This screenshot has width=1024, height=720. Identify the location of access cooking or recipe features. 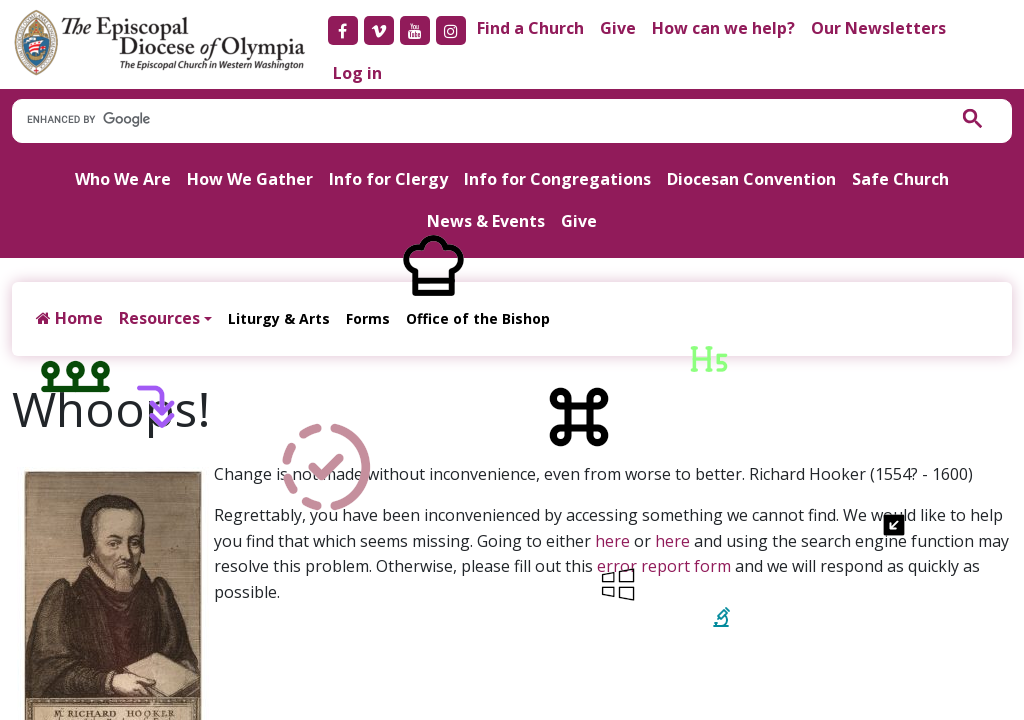
(433, 265).